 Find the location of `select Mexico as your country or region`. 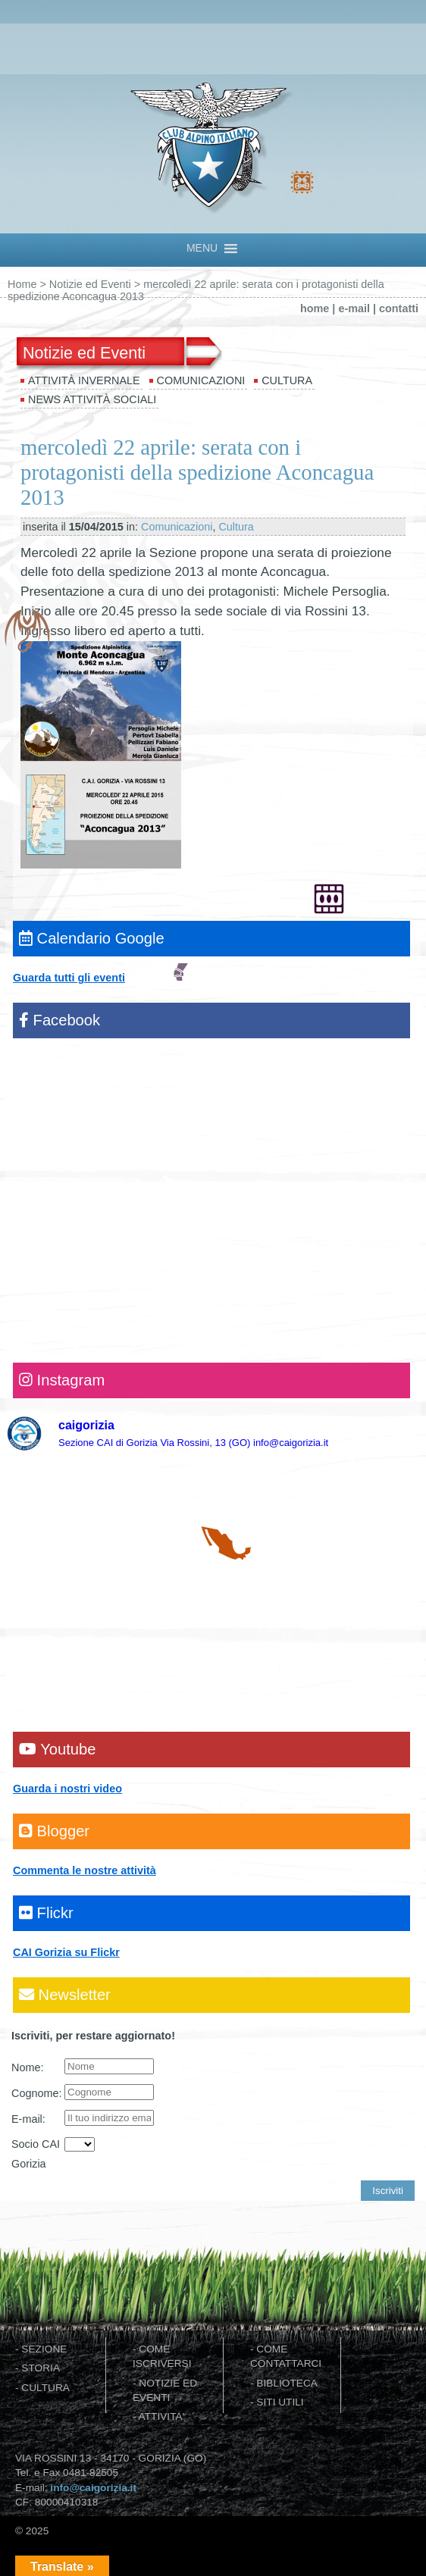

select Mexico as your country or region is located at coordinates (226, 1543).